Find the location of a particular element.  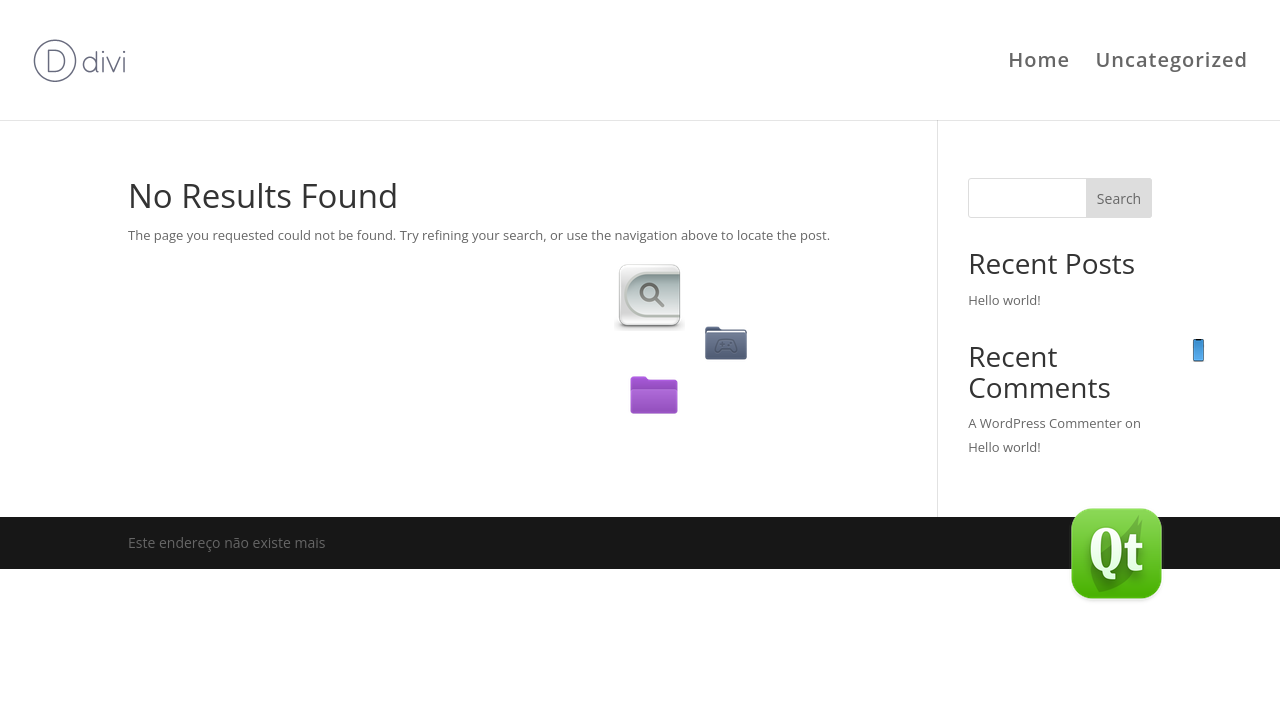

iPhone 12 Pro device icon is located at coordinates (1198, 350).